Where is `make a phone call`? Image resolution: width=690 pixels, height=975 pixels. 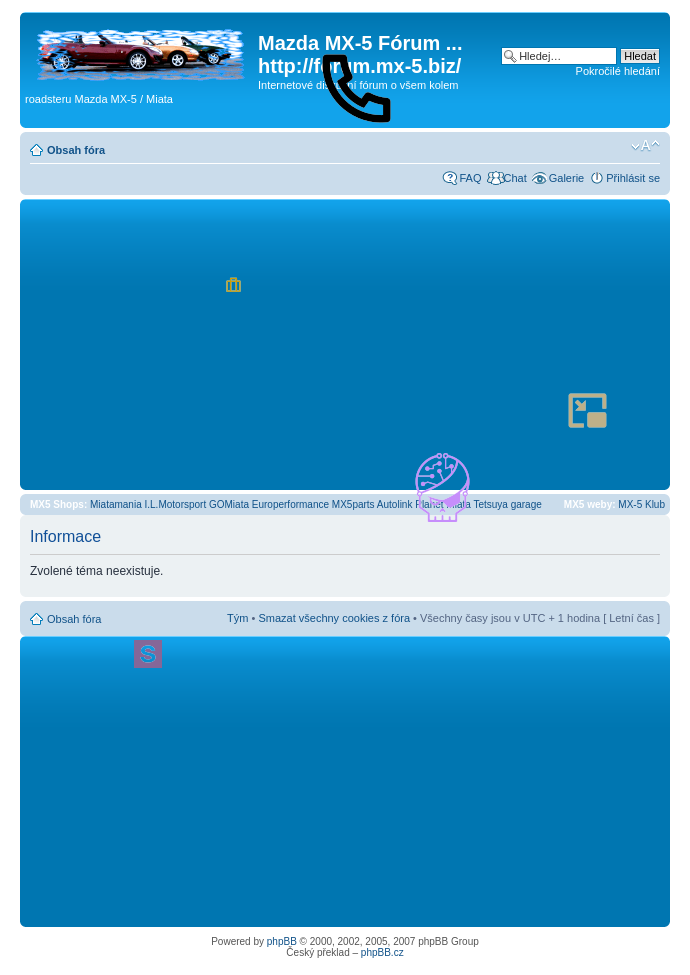
make a phone call is located at coordinates (356, 88).